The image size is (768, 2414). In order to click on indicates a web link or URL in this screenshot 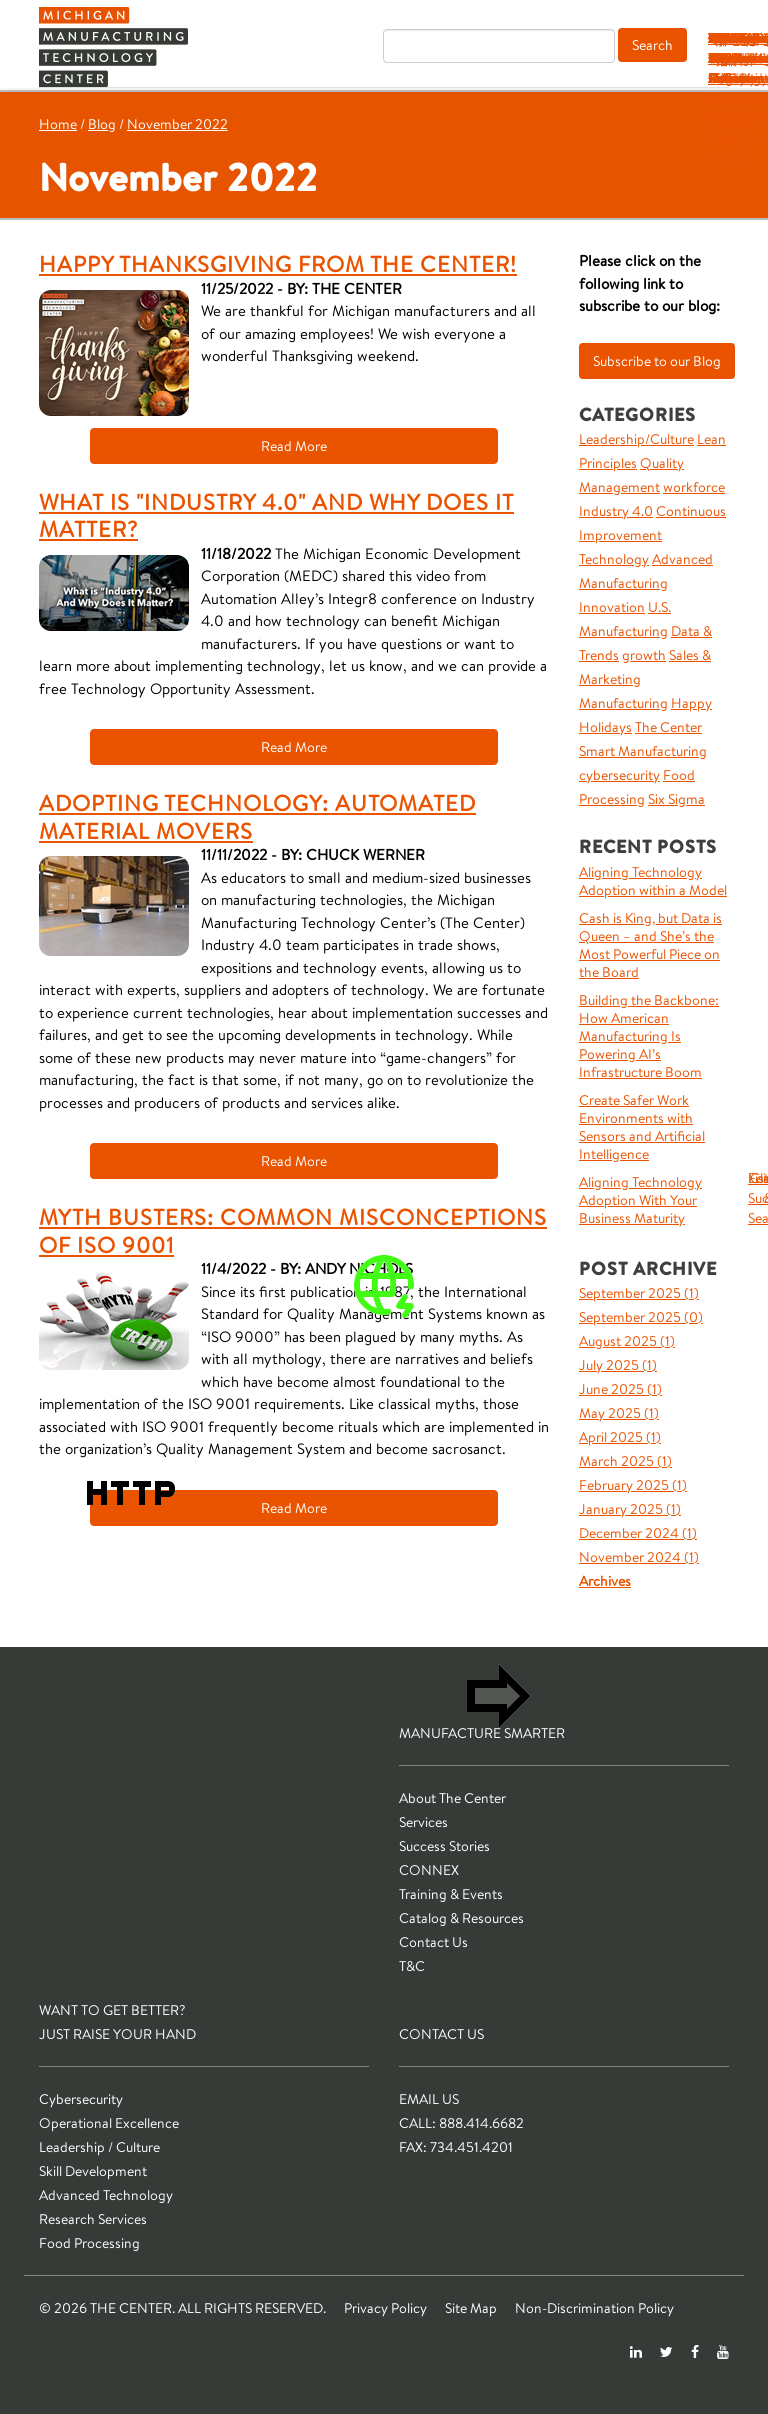, I will do `click(131, 1493)`.